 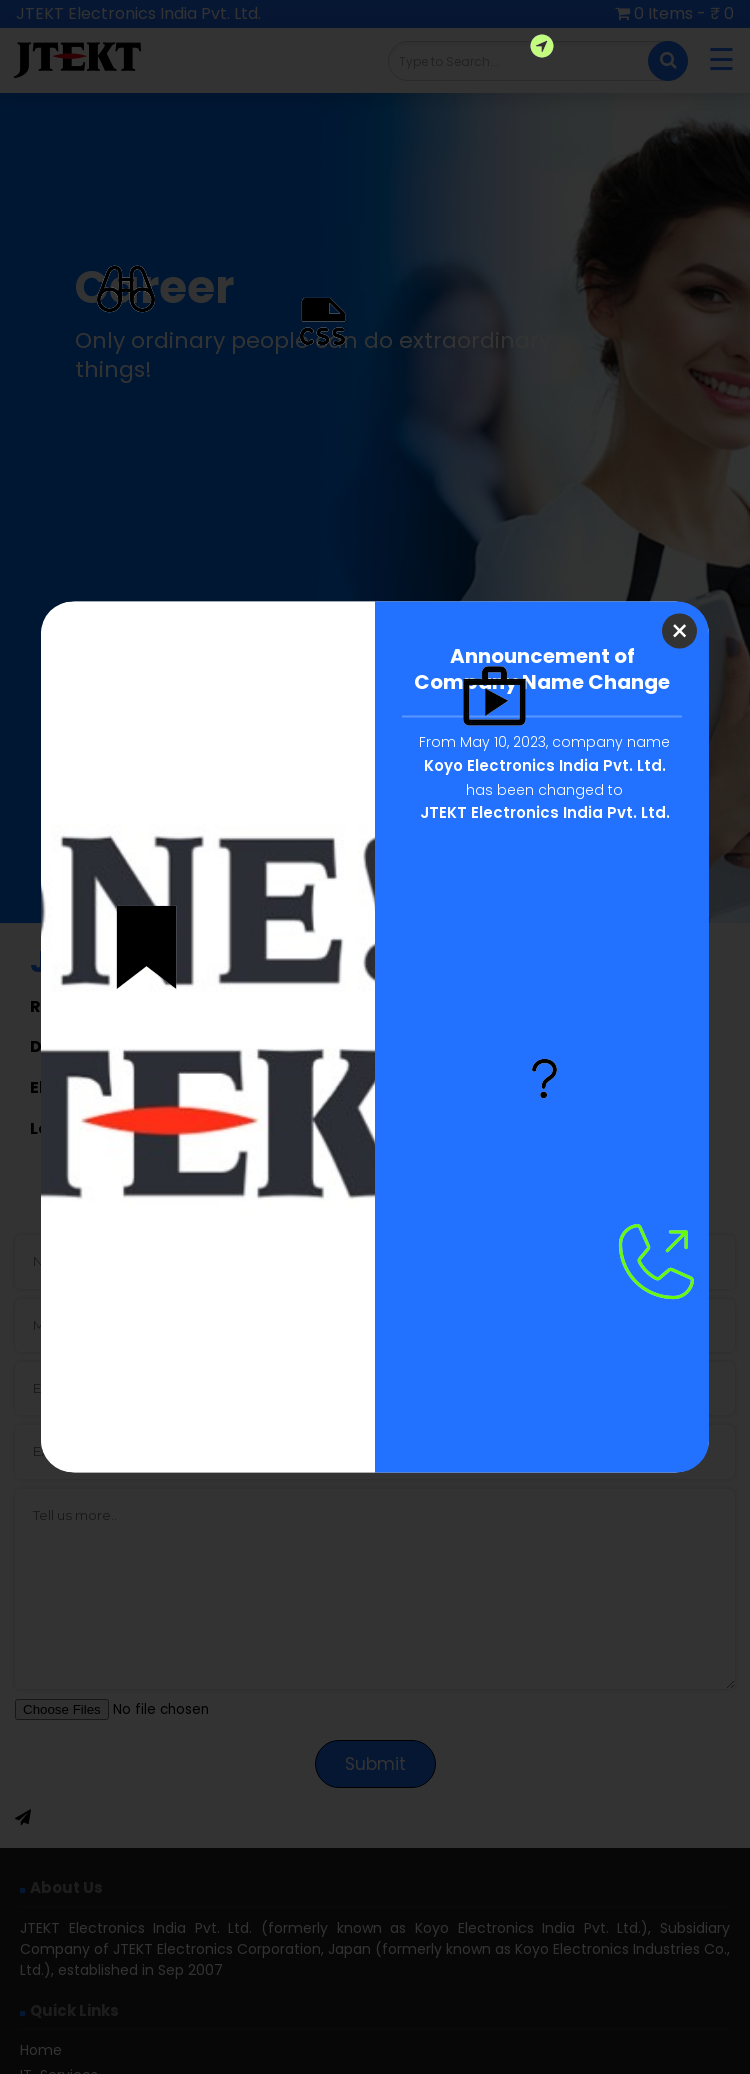 I want to click on save this item for later, so click(x=146, y=947).